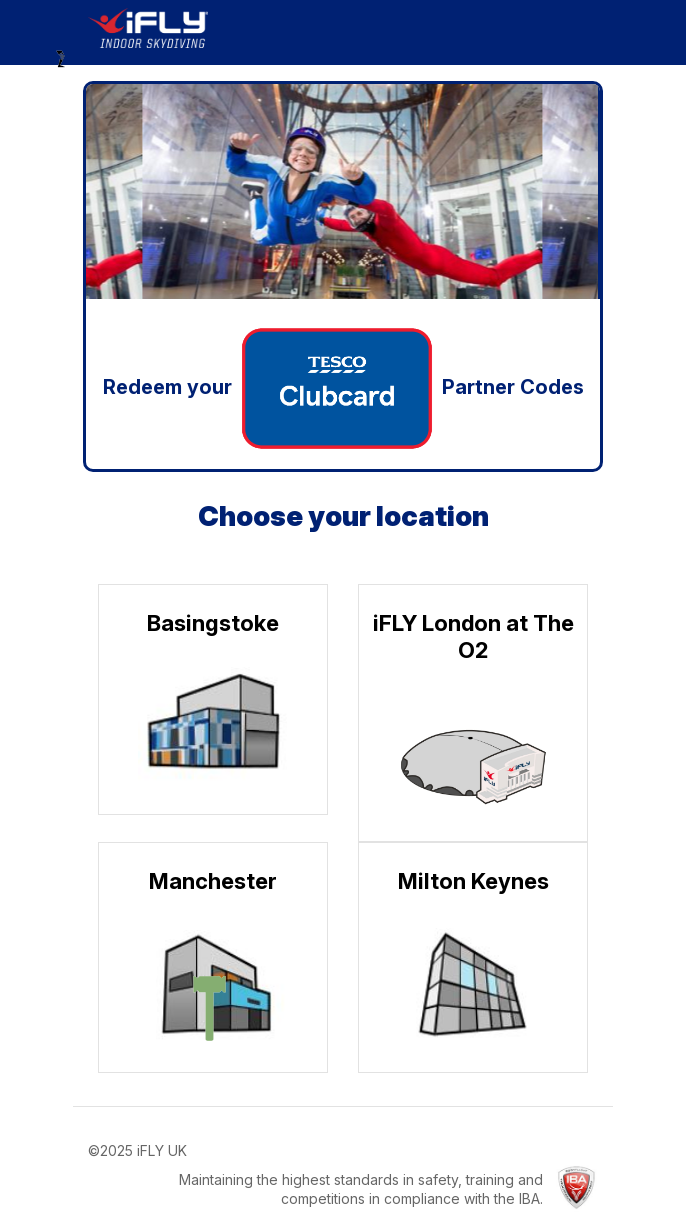 The width and height of the screenshot is (686, 1216). I want to click on activate trample ability in a card game, so click(209, 1008).